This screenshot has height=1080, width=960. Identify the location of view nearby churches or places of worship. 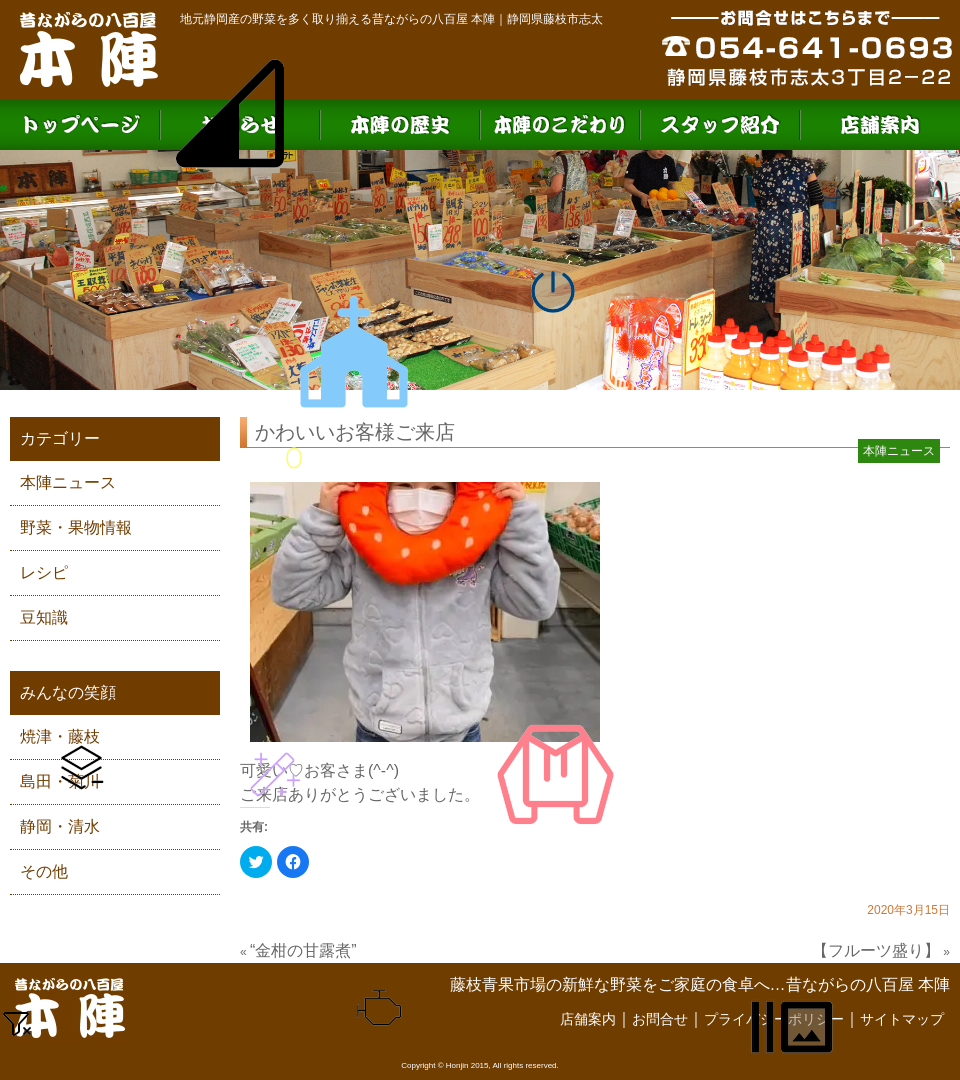
(354, 358).